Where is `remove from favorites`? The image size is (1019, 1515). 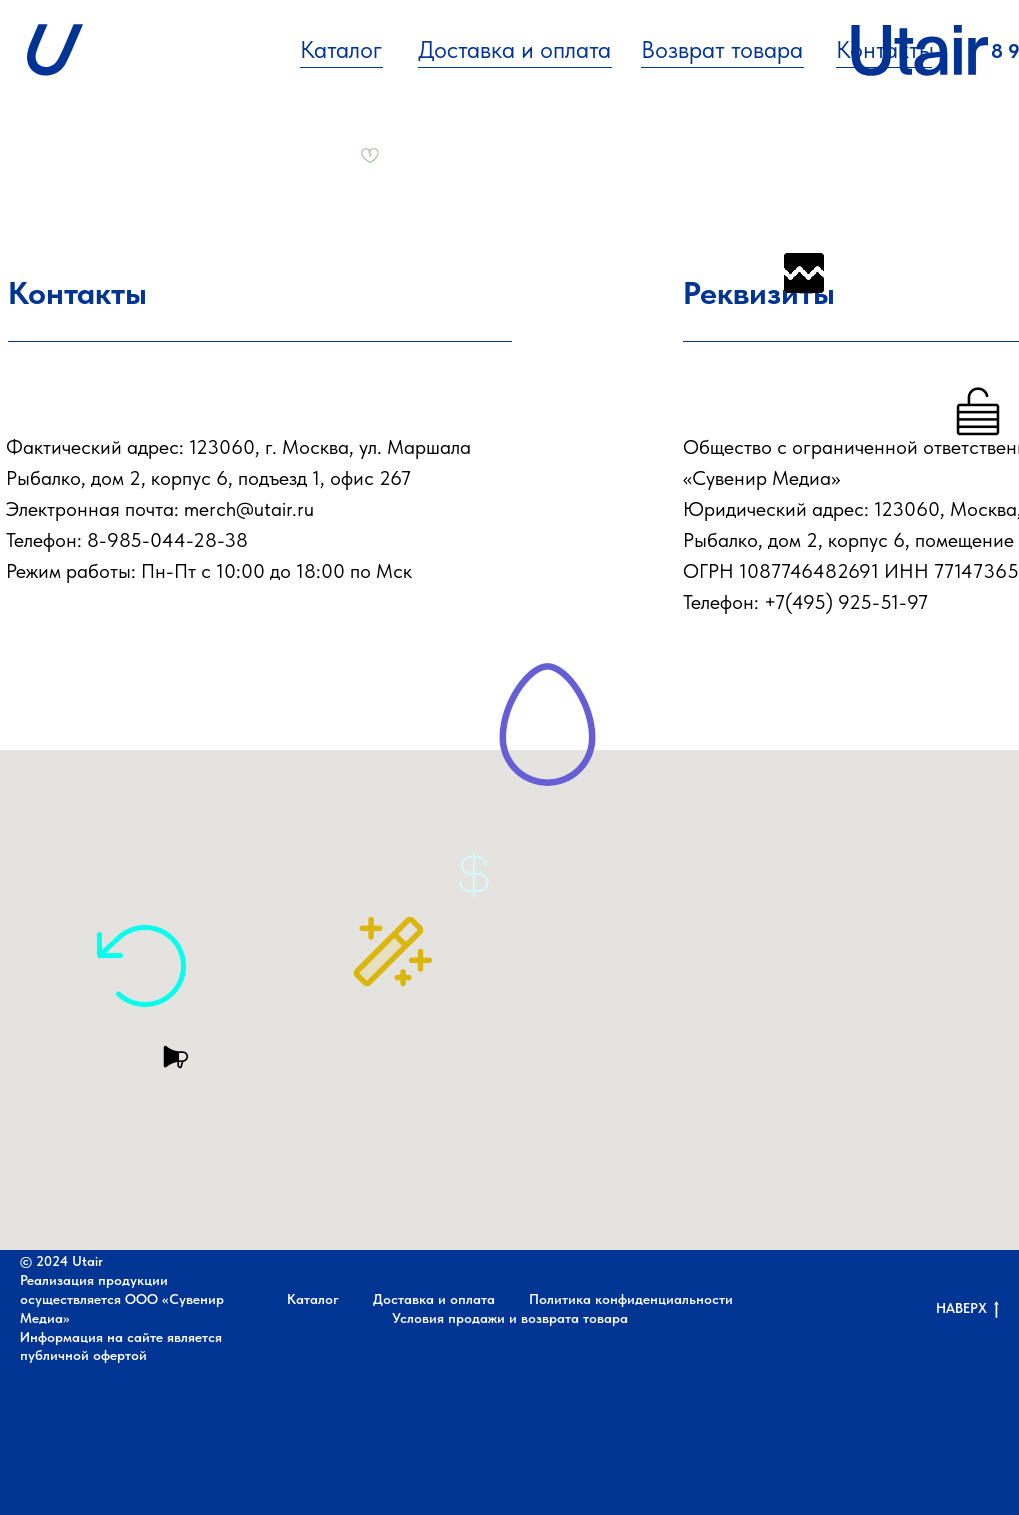
remove from favorites is located at coordinates (370, 155).